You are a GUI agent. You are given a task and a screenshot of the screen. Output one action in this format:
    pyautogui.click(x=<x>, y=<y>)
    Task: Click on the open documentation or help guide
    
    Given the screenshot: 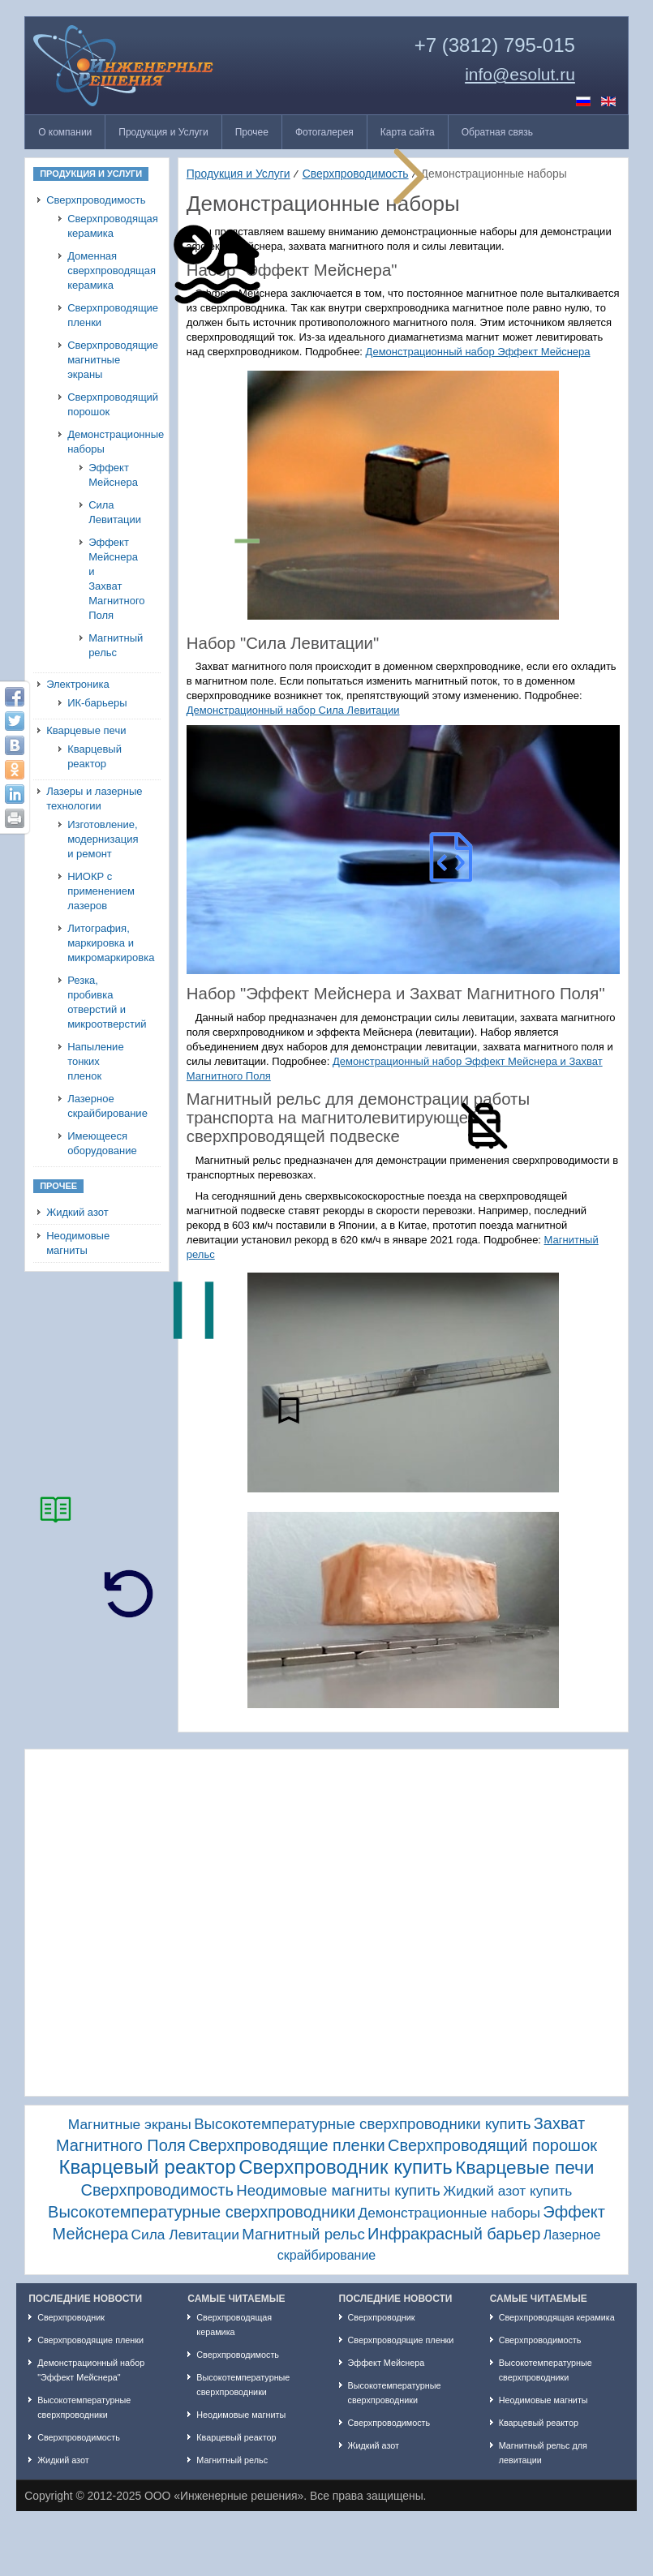 What is the action you would take?
    pyautogui.click(x=55, y=1509)
    